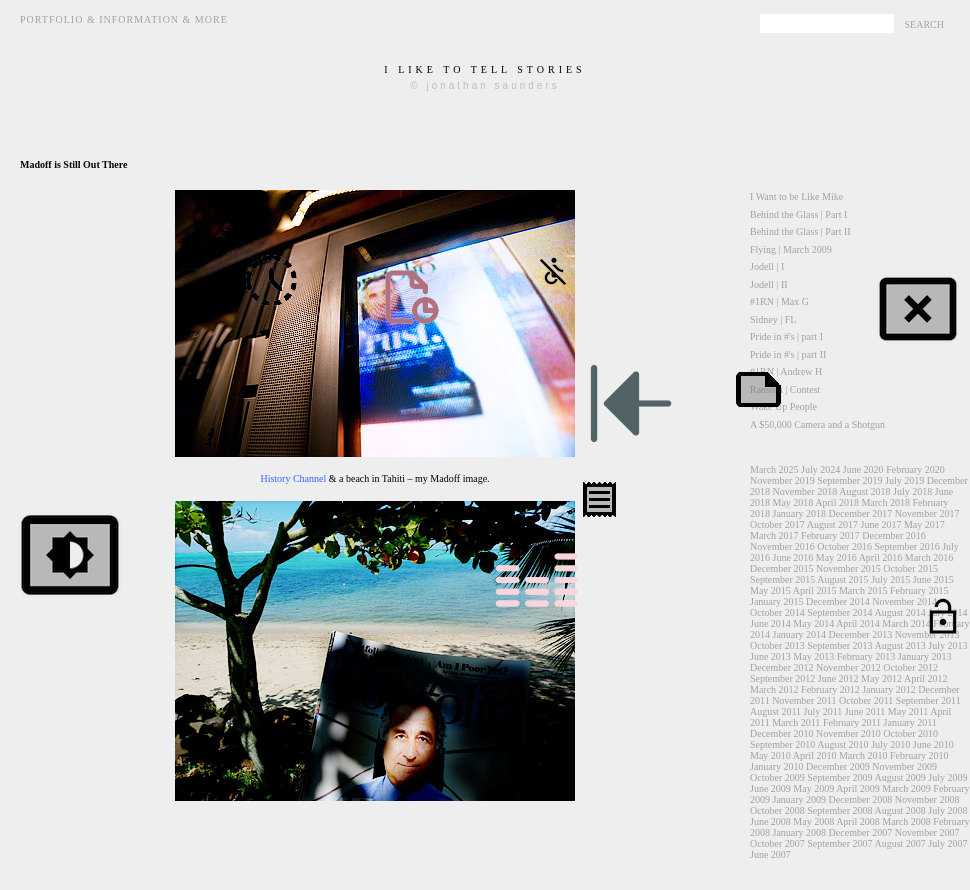  What do you see at coordinates (758, 389) in the screenshot?
I see `create a new note` at bounding box center [758, 389].